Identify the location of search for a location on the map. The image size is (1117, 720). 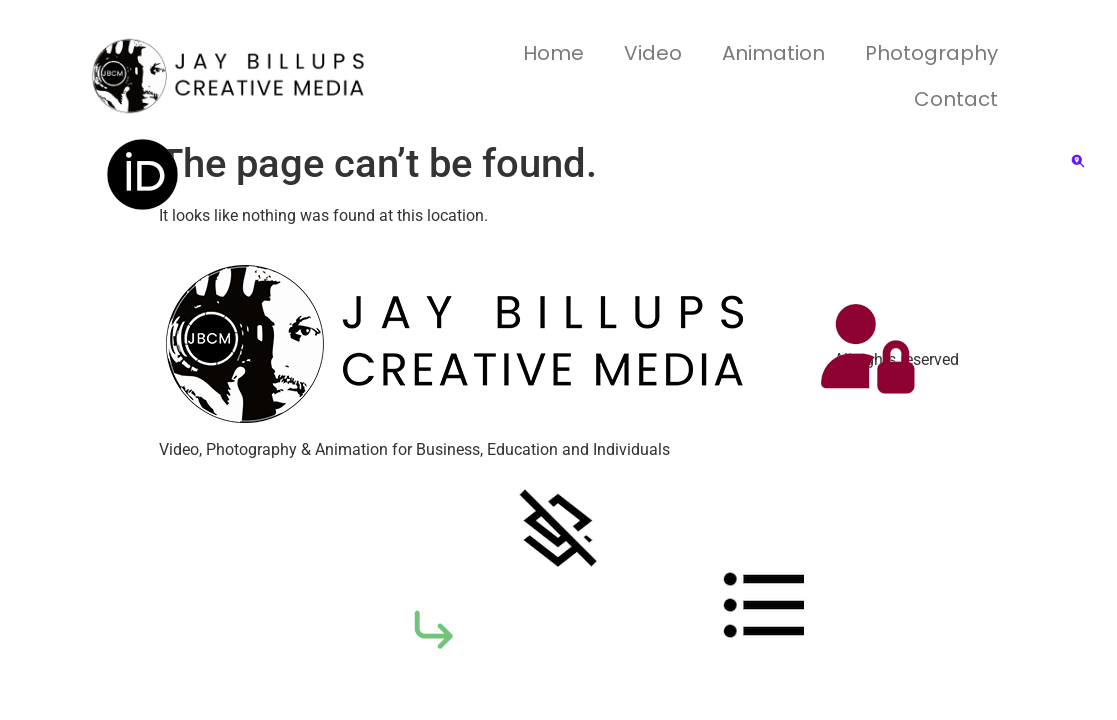
(1078, 161).